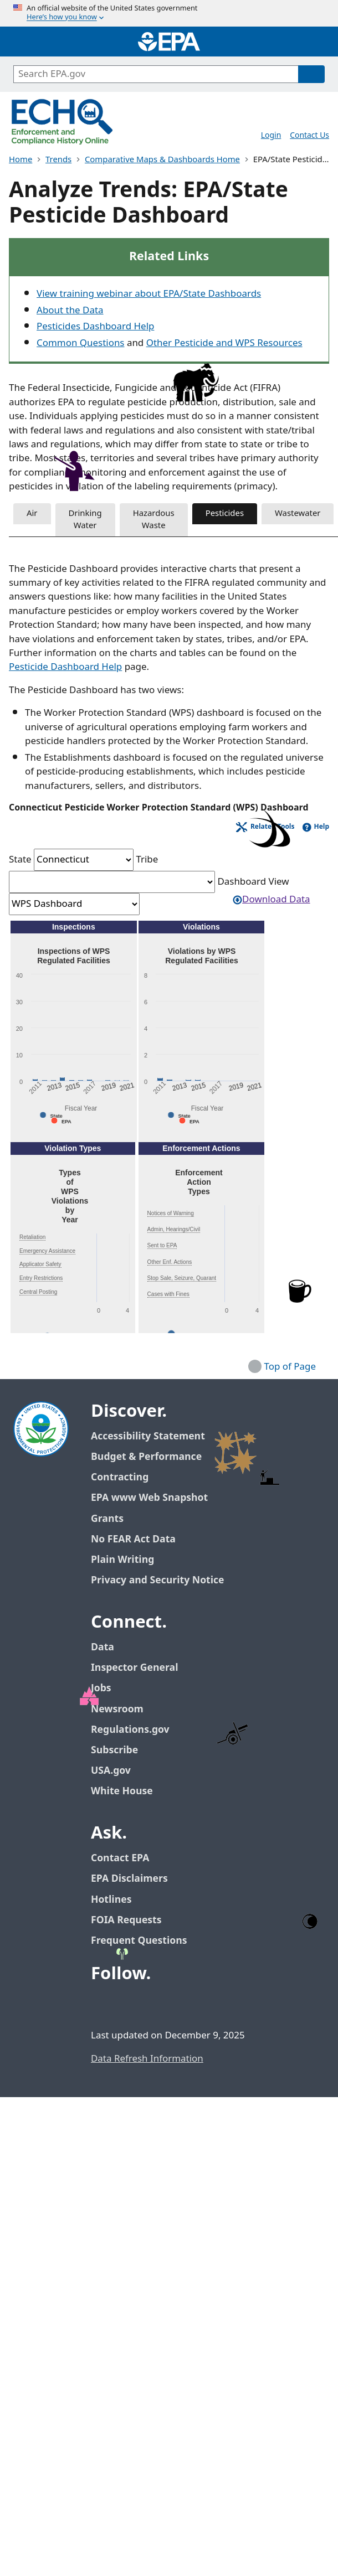 Image resolution: width=338 pixels, height=2576 pixels. I want to click on toggle dark mode or night theme, so click(310, 1921).